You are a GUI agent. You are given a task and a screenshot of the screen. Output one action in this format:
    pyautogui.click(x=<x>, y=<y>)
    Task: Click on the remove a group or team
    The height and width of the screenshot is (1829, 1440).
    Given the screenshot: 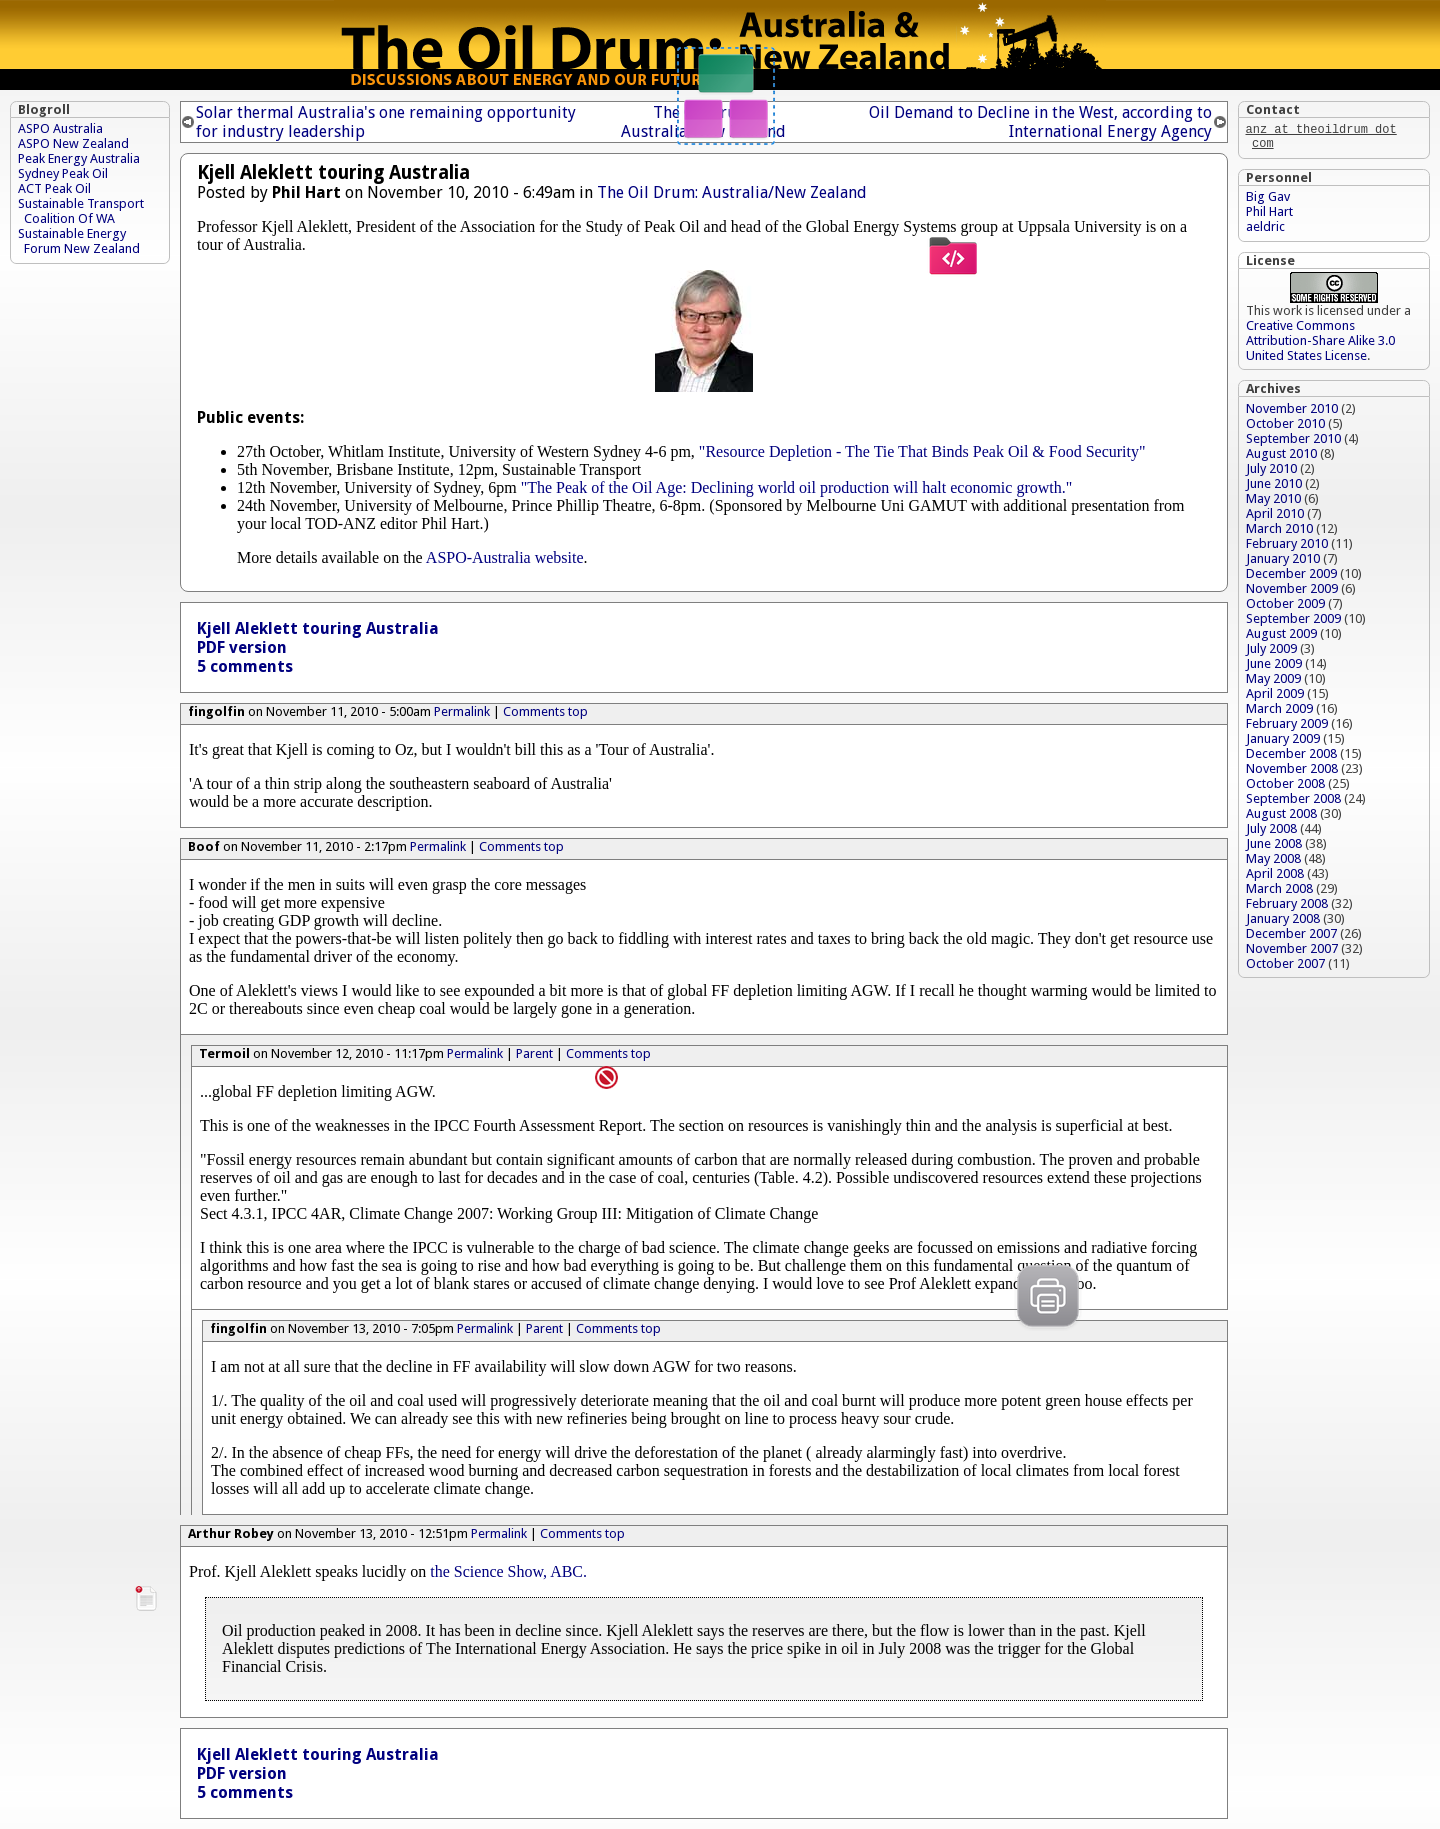 What is the action you would take?
    pyautogui.click(x=606, y=1077)
    